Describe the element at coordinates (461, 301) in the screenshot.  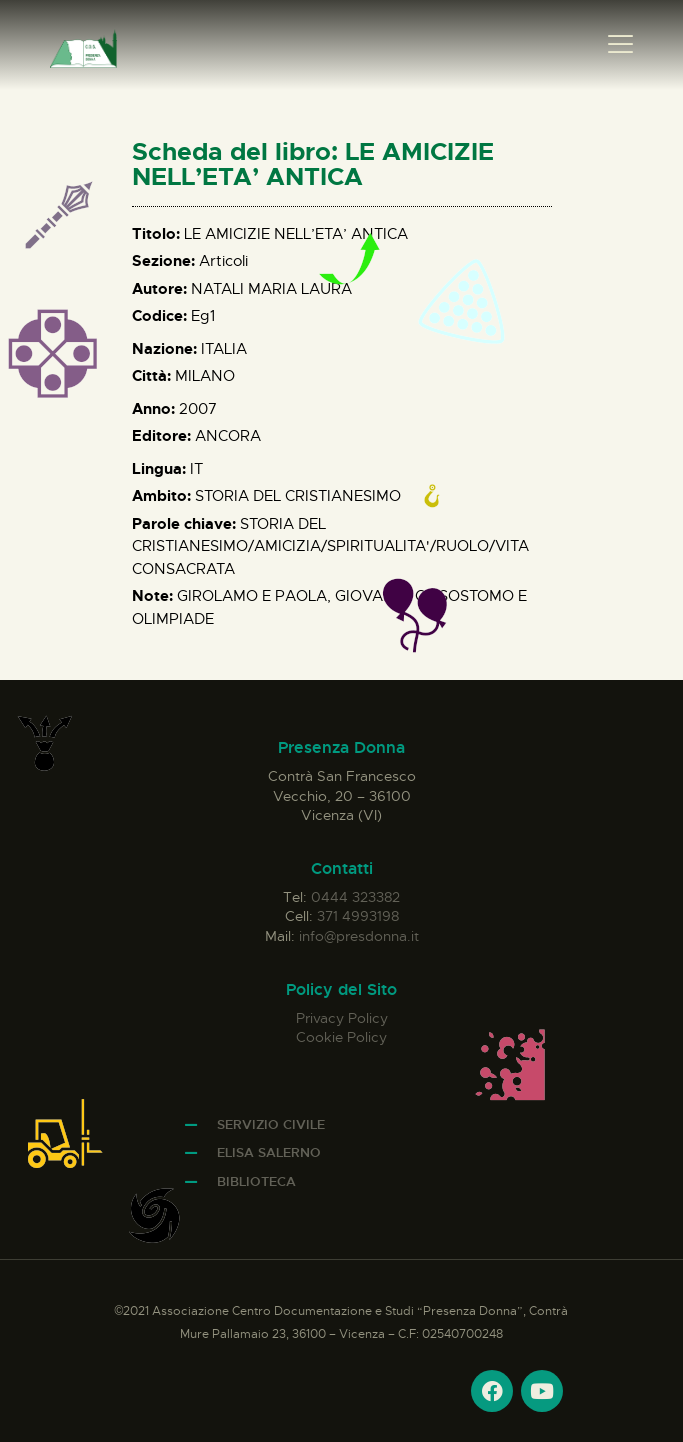
I see `start a new game of pool` at that location.